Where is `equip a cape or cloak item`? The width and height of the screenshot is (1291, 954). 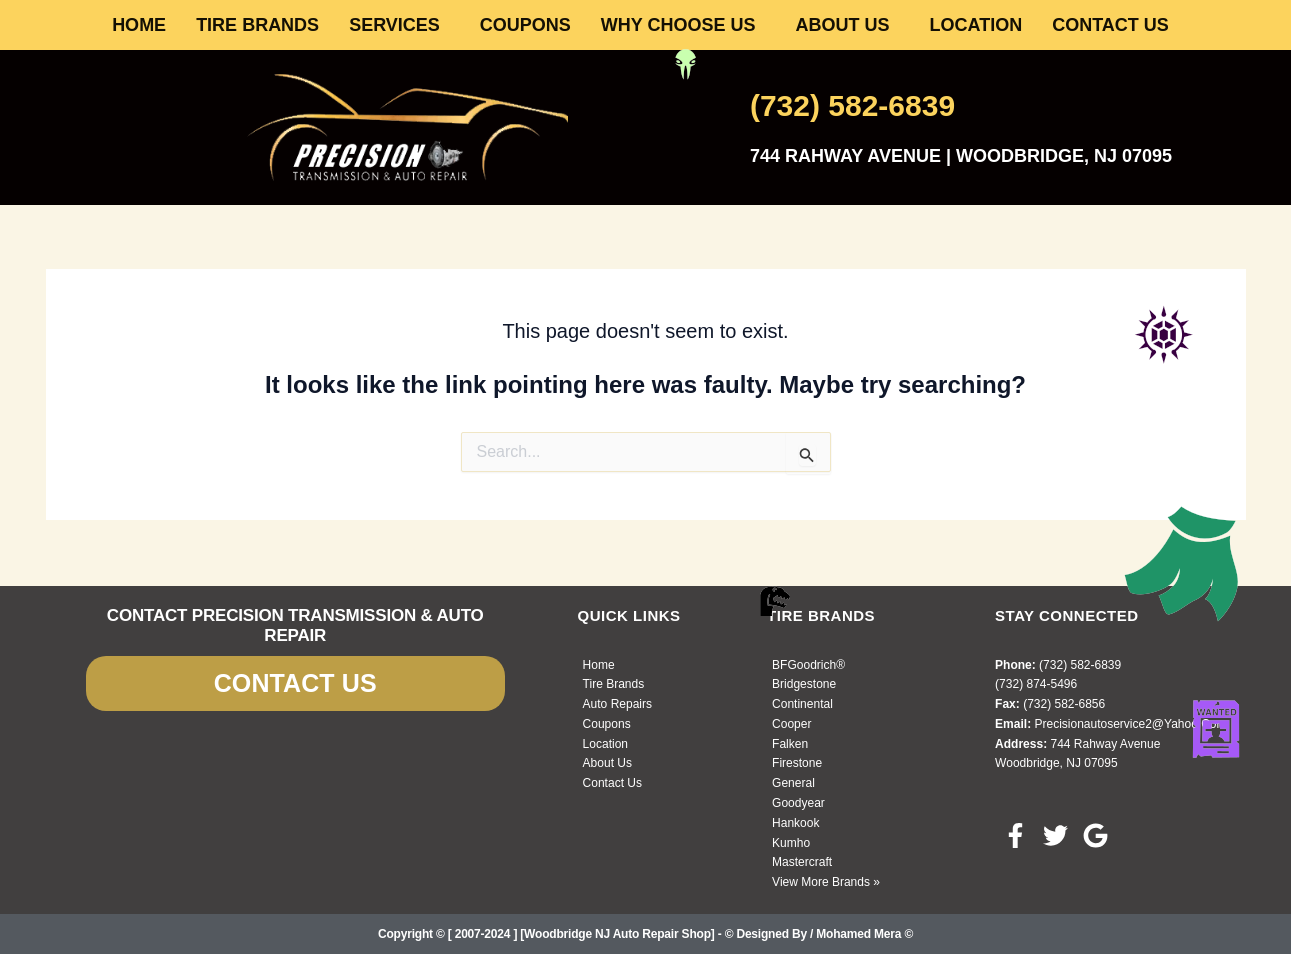
equip a cape or cloak item is located at coordinates (1181, 565).